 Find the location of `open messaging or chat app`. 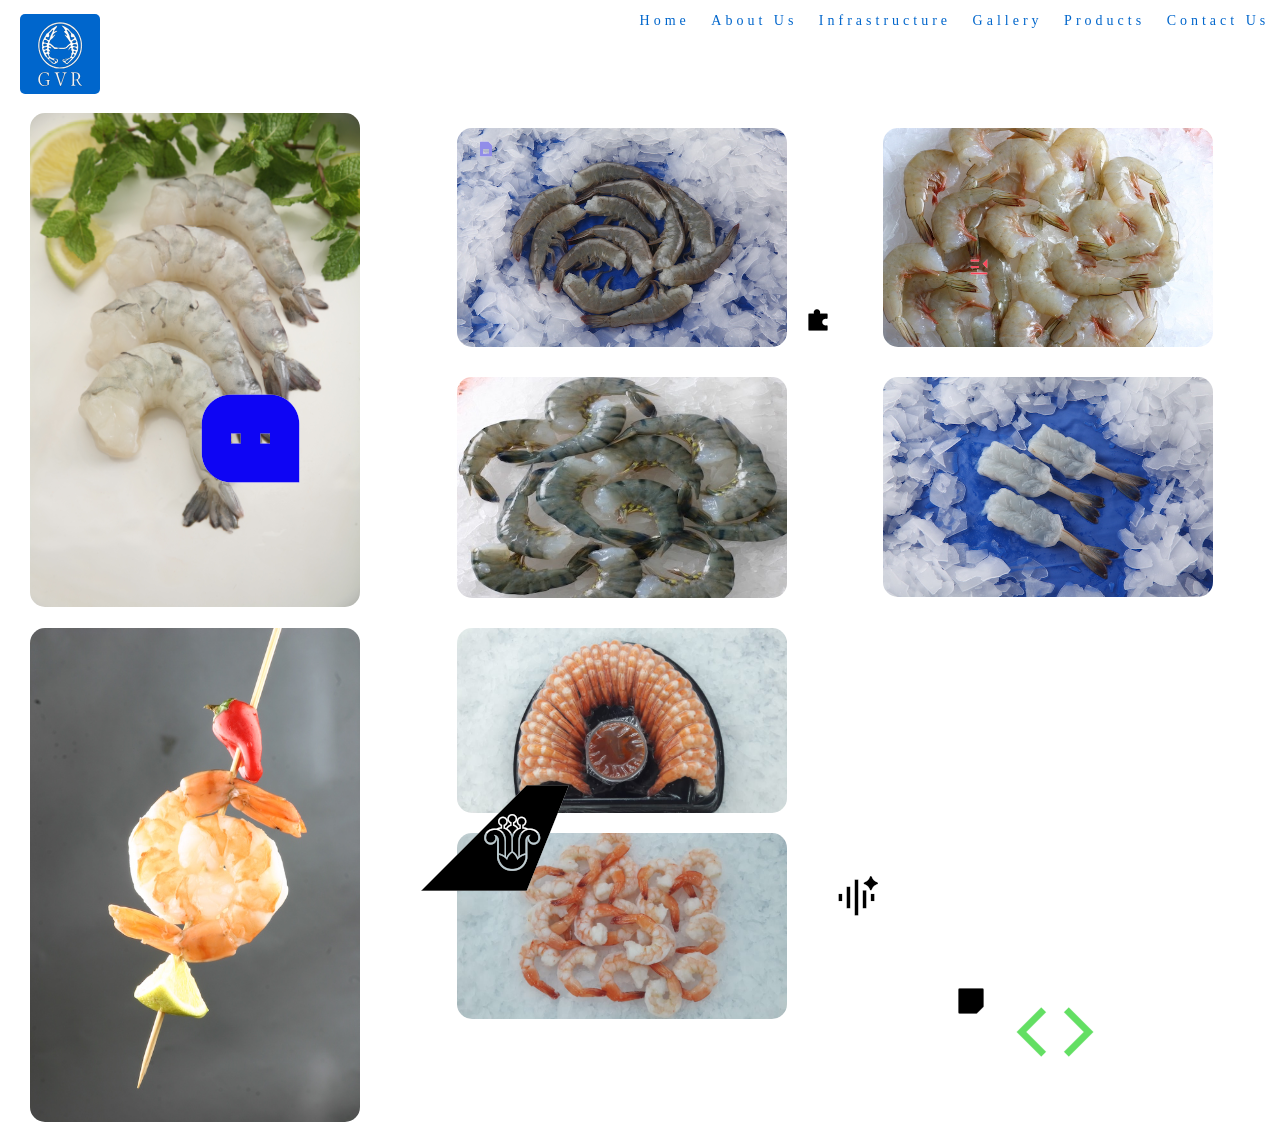

open messaging or chat app is located at coordinates (250, 438).